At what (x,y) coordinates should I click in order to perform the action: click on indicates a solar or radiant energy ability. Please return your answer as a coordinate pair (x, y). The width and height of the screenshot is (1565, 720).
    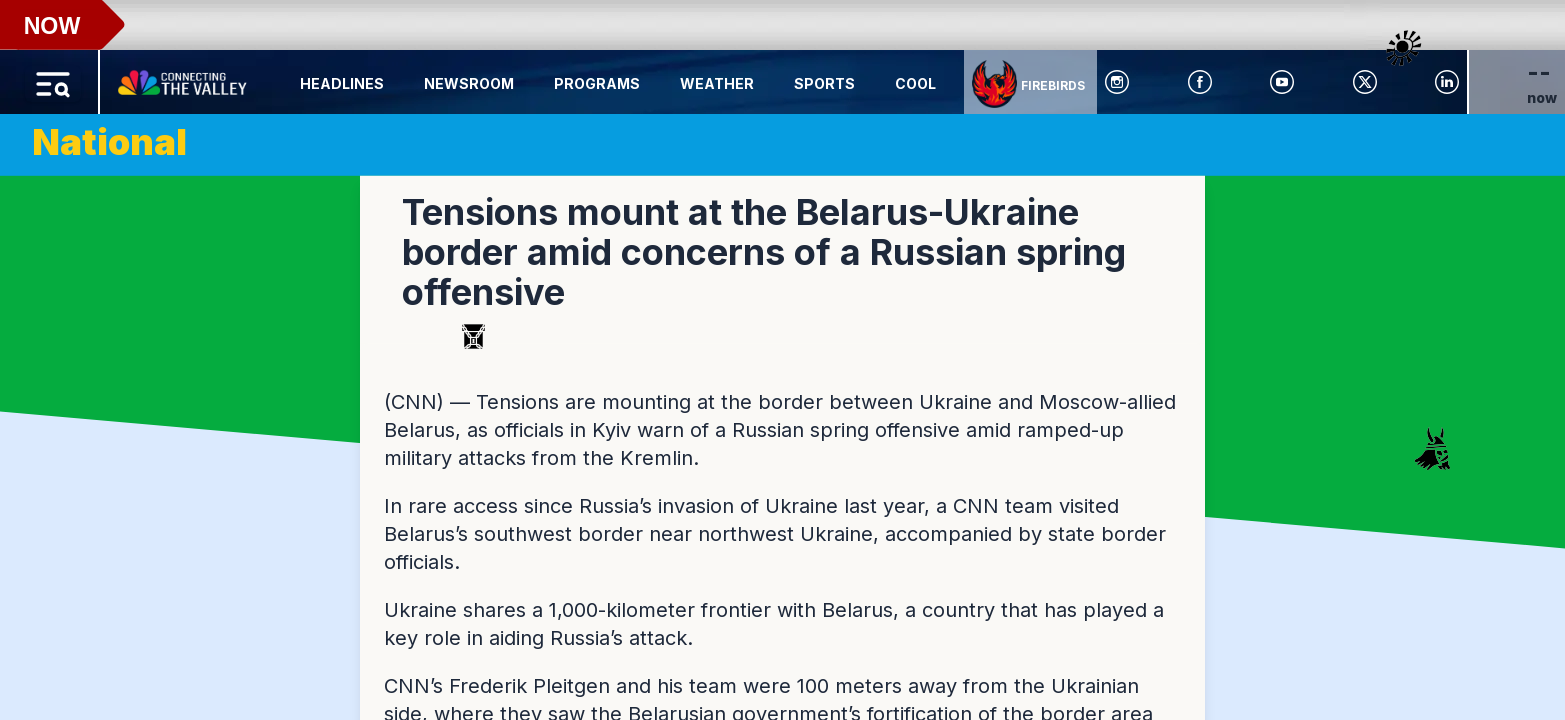
    Looking at the image, I should click on (1404, 48).